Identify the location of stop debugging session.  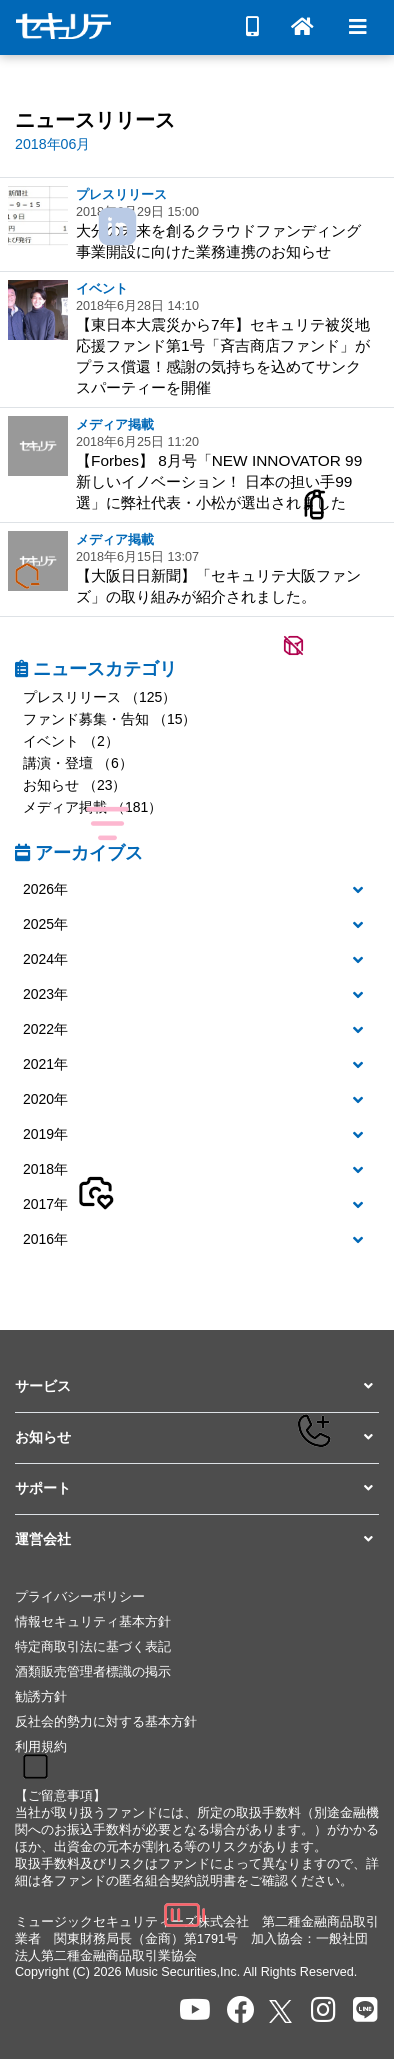
(35, 1766).